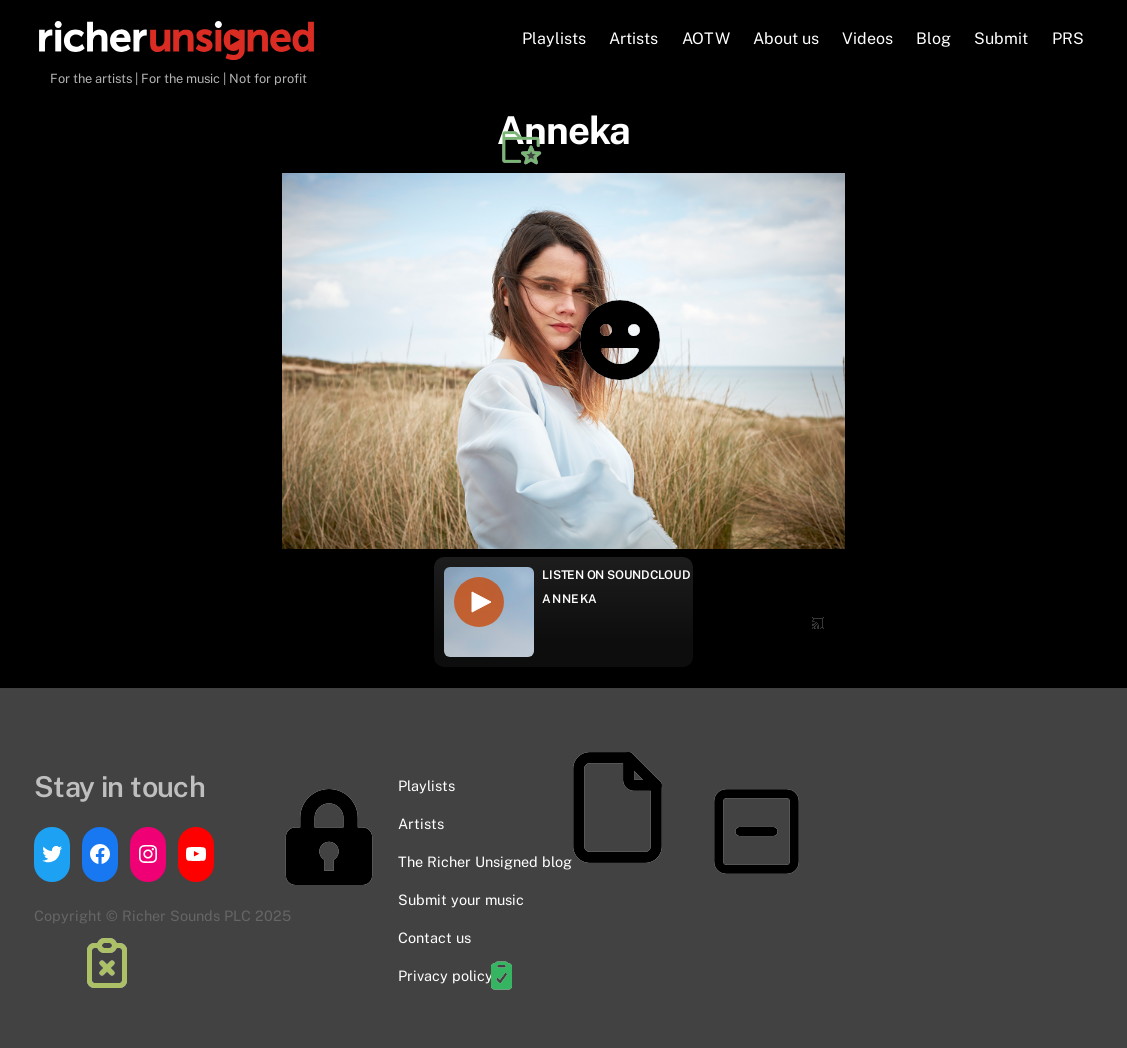 The image size is (1127, 1048). I want to click on indicates a locked or secured item, so click(329, 837).